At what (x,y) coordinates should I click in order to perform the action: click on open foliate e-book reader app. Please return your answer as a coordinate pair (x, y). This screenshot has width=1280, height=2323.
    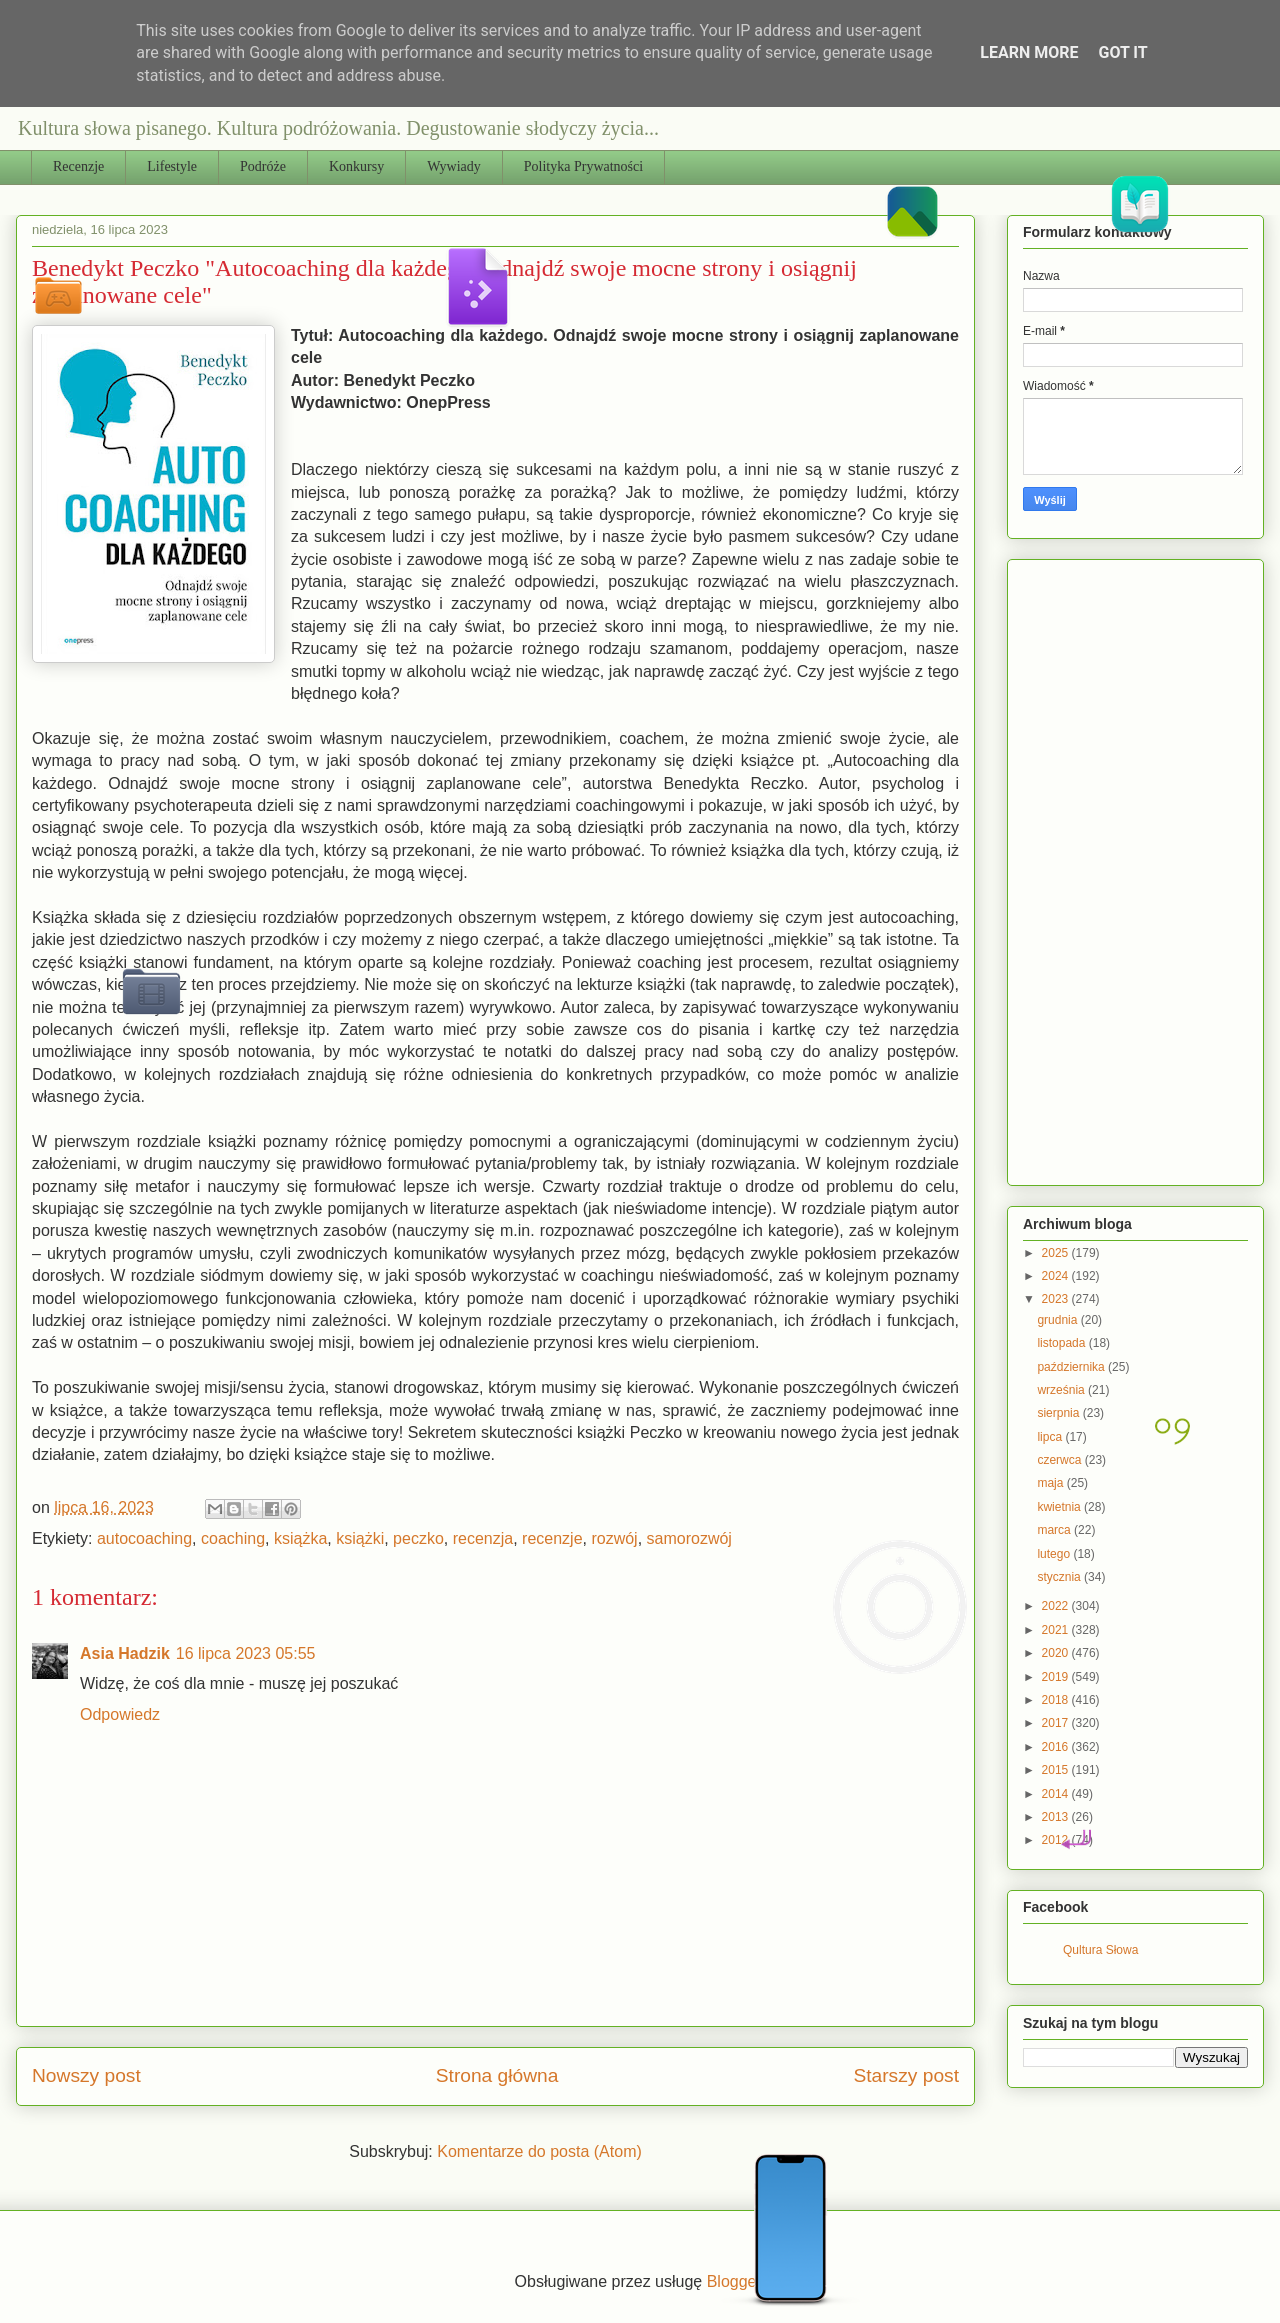
    Looking at the image, I should click on (1140, 204).